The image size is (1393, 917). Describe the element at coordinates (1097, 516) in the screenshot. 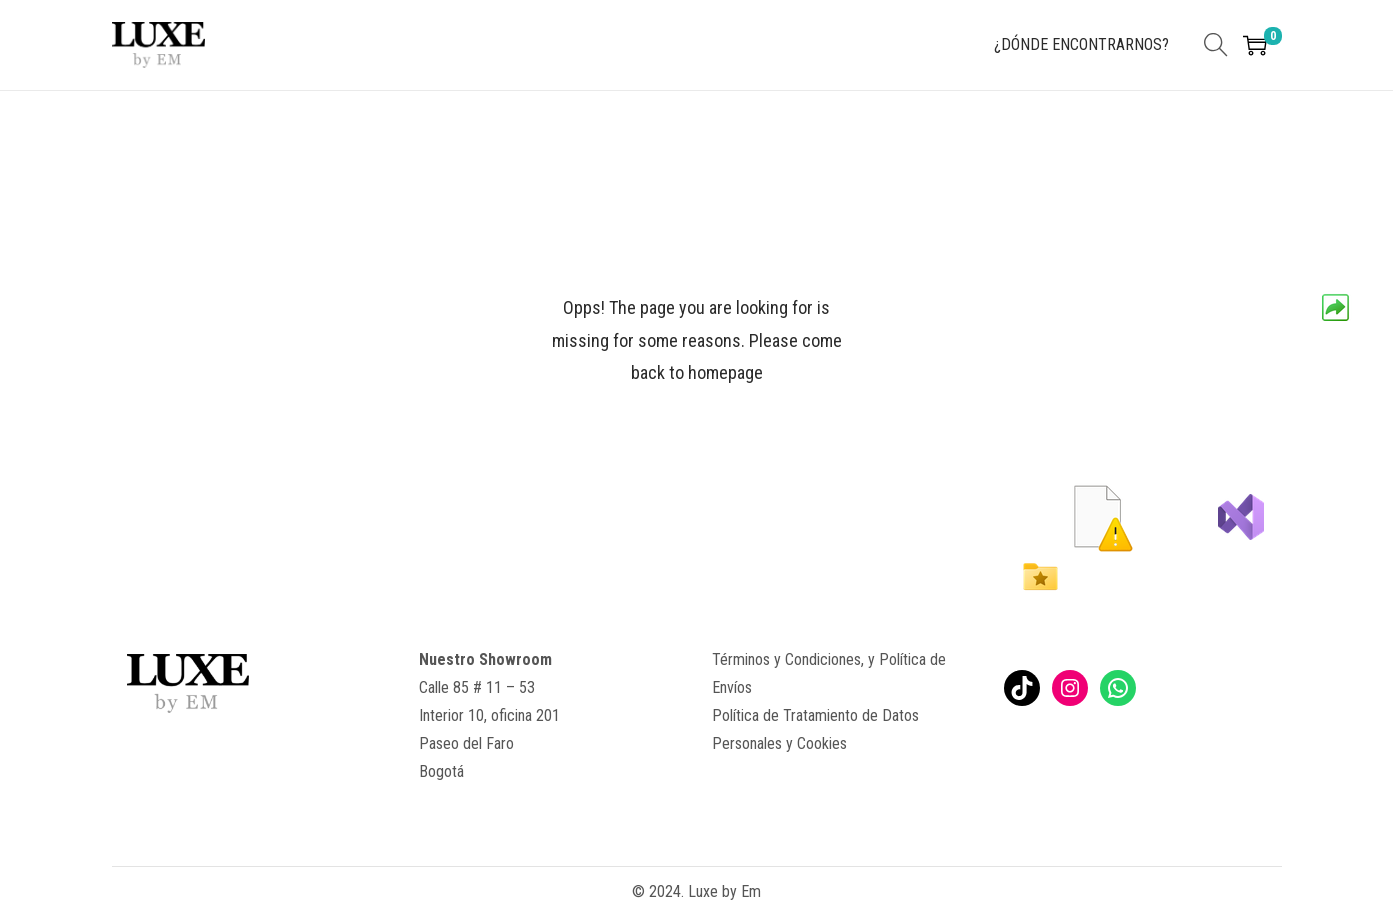

I see `indicates a file with an error or warning` at that location.